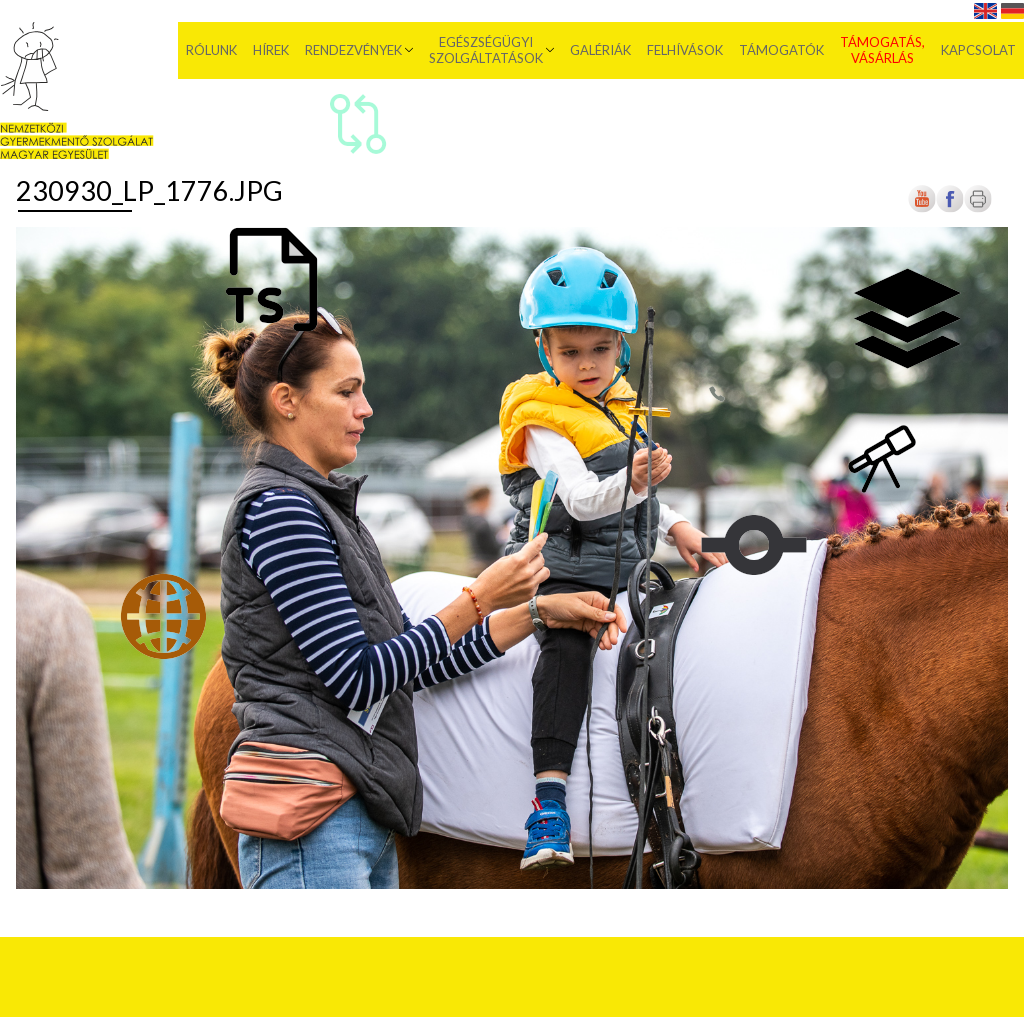  What do you see at coordinates (754, 545) in the screenshot?
I see `view commit details in version control` at bounding box center [754, 545].